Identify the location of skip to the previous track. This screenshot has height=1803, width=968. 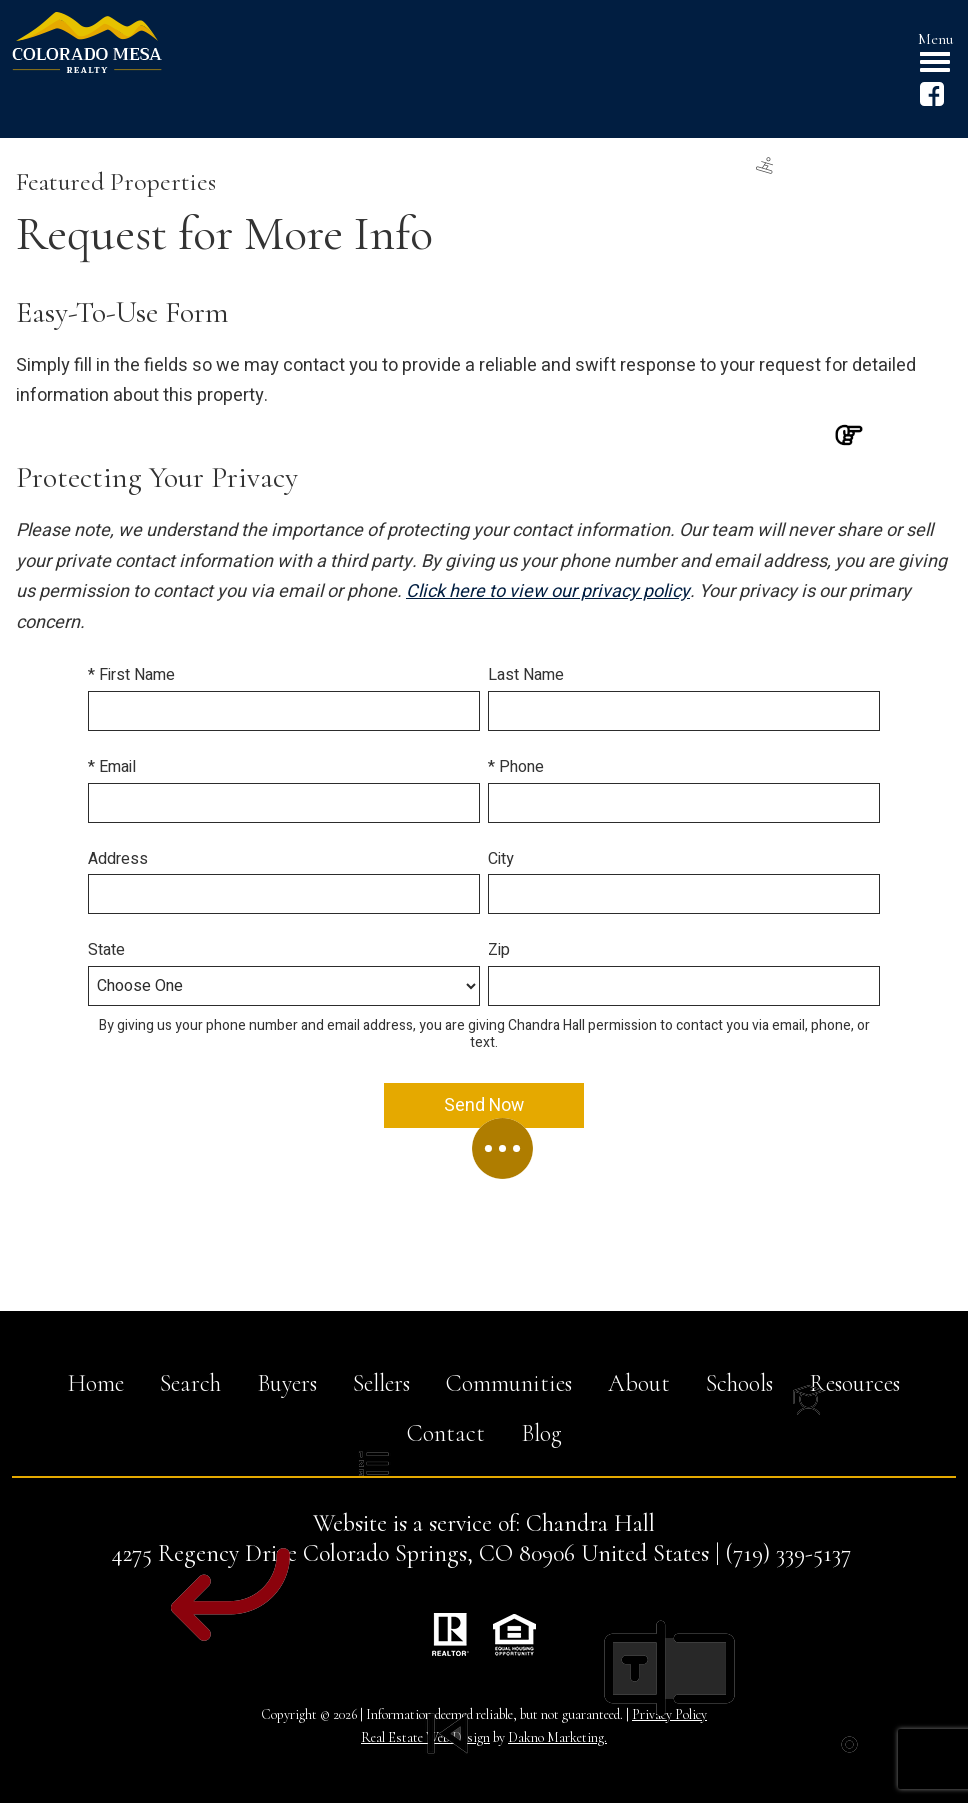
(447, 1733).